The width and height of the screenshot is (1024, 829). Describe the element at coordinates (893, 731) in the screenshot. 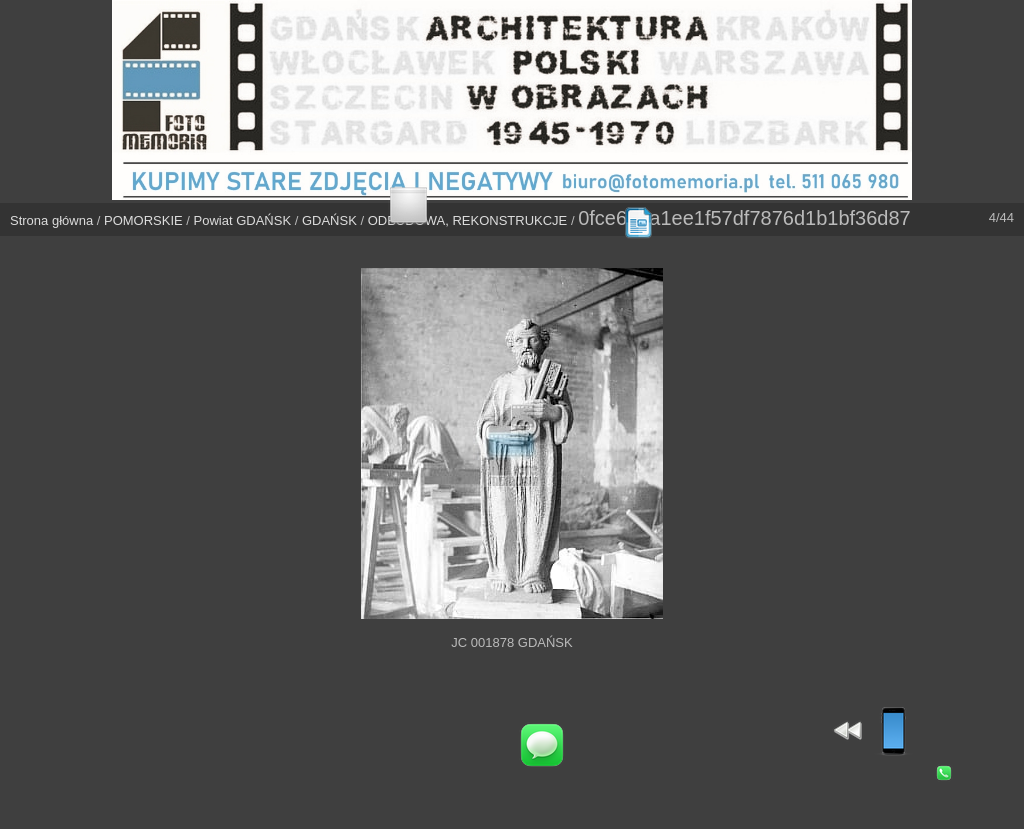

I see `iPhone 7 Plus device icon` at that location.